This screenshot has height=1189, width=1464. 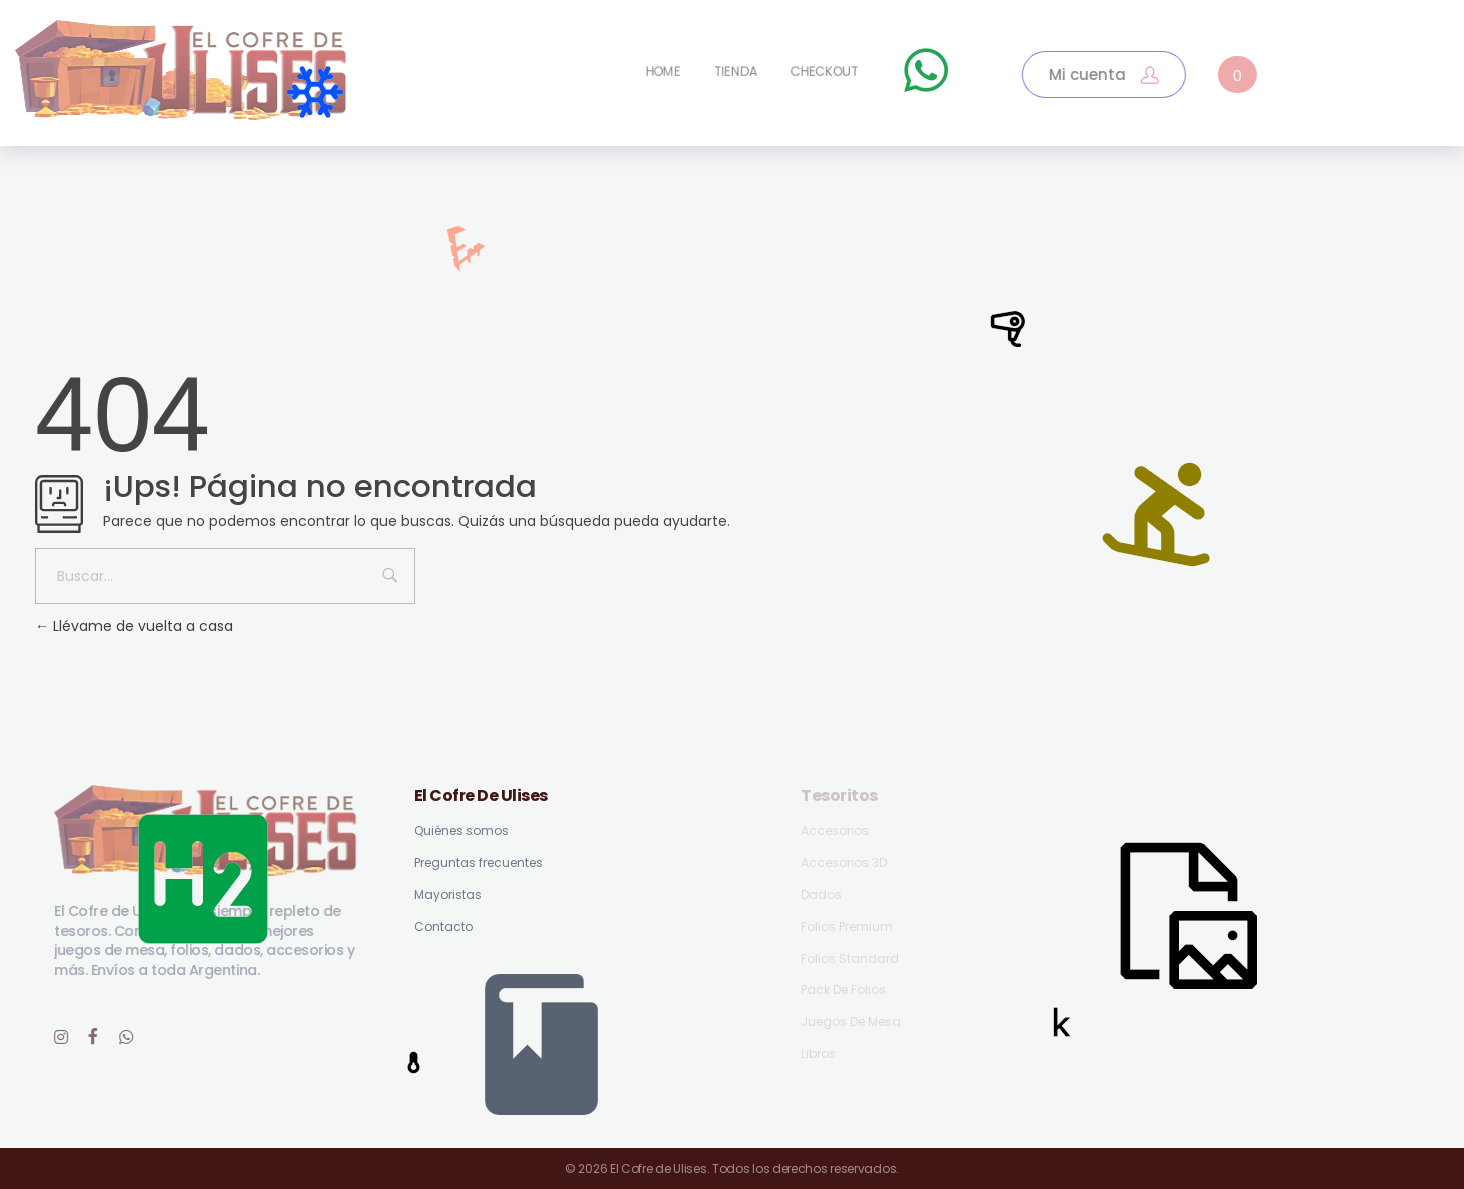 What do you see at coordinates (1062, 1022) in the screenshot?
I see `link to kaggle profile or account` at bounding box center [1062, 1022].